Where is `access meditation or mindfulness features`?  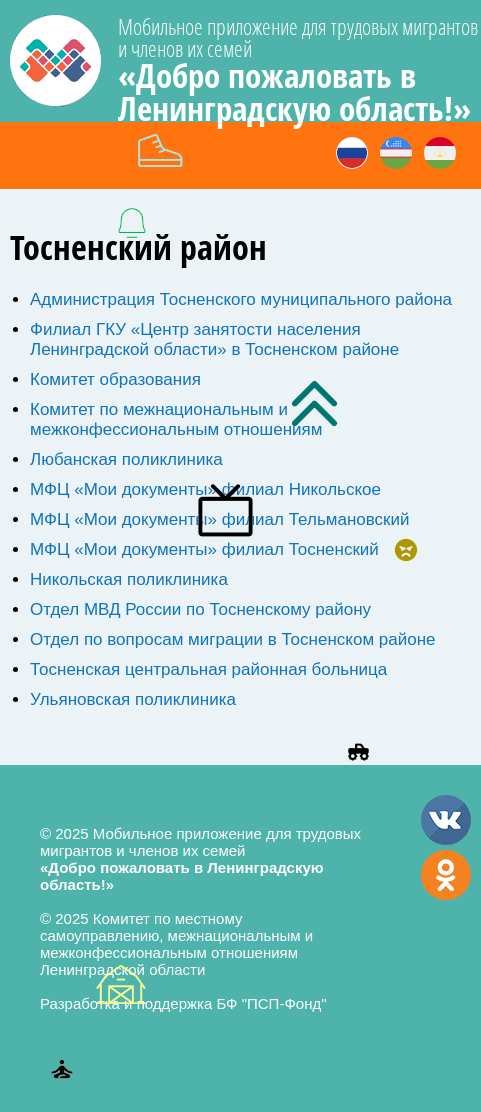
access meditation or mindfulness features is located at coordinates (62, 1069).